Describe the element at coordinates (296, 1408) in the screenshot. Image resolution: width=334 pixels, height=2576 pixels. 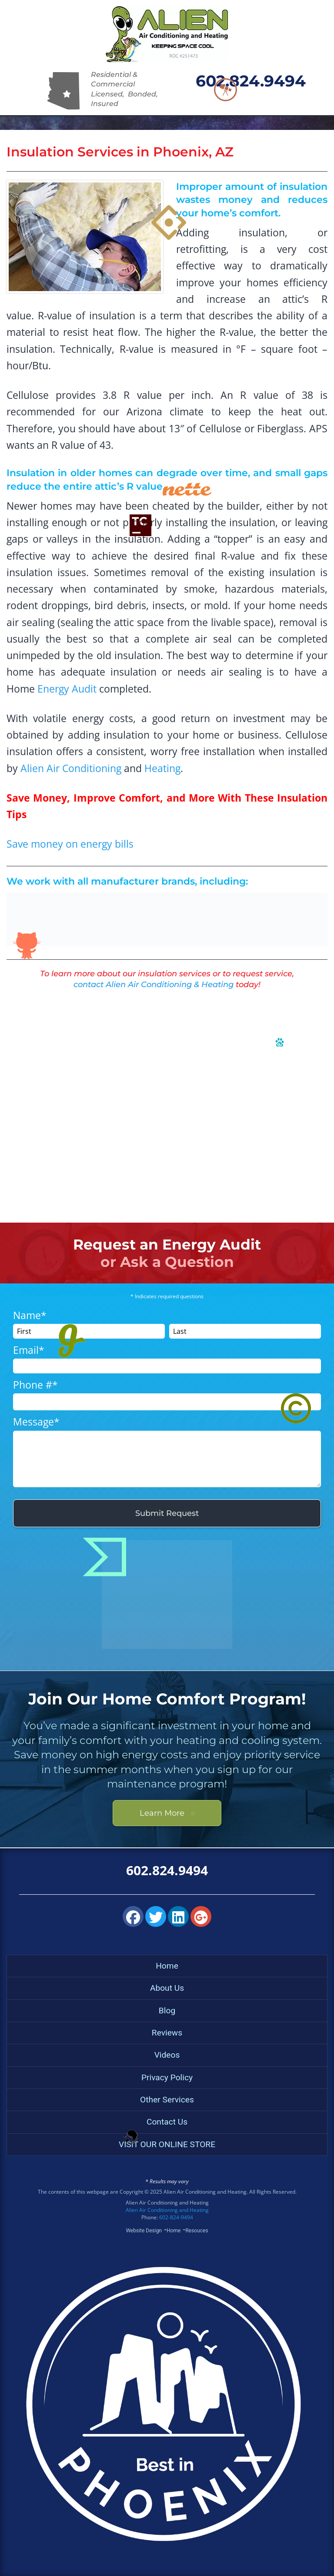
I see `indicates copyrighted content` at that location.